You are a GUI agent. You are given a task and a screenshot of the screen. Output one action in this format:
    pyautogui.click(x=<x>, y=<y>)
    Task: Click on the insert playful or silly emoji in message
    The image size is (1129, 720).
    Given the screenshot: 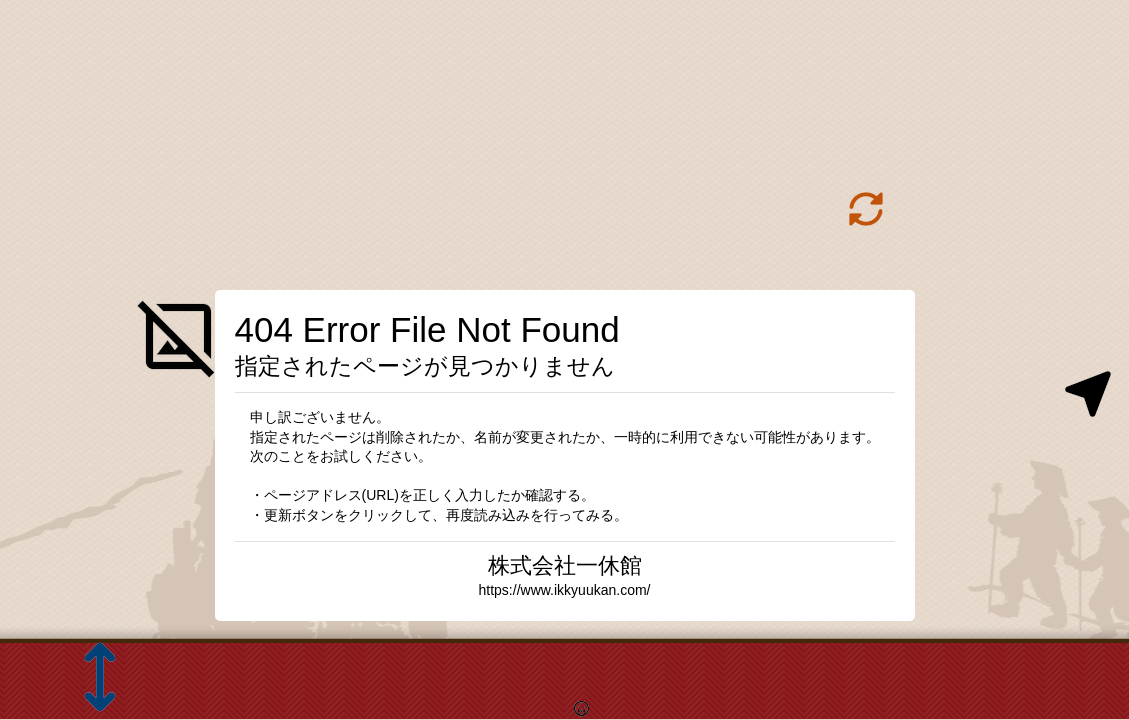 What is the action you would take?
    pyautogui.click(x=581, y=708)
    